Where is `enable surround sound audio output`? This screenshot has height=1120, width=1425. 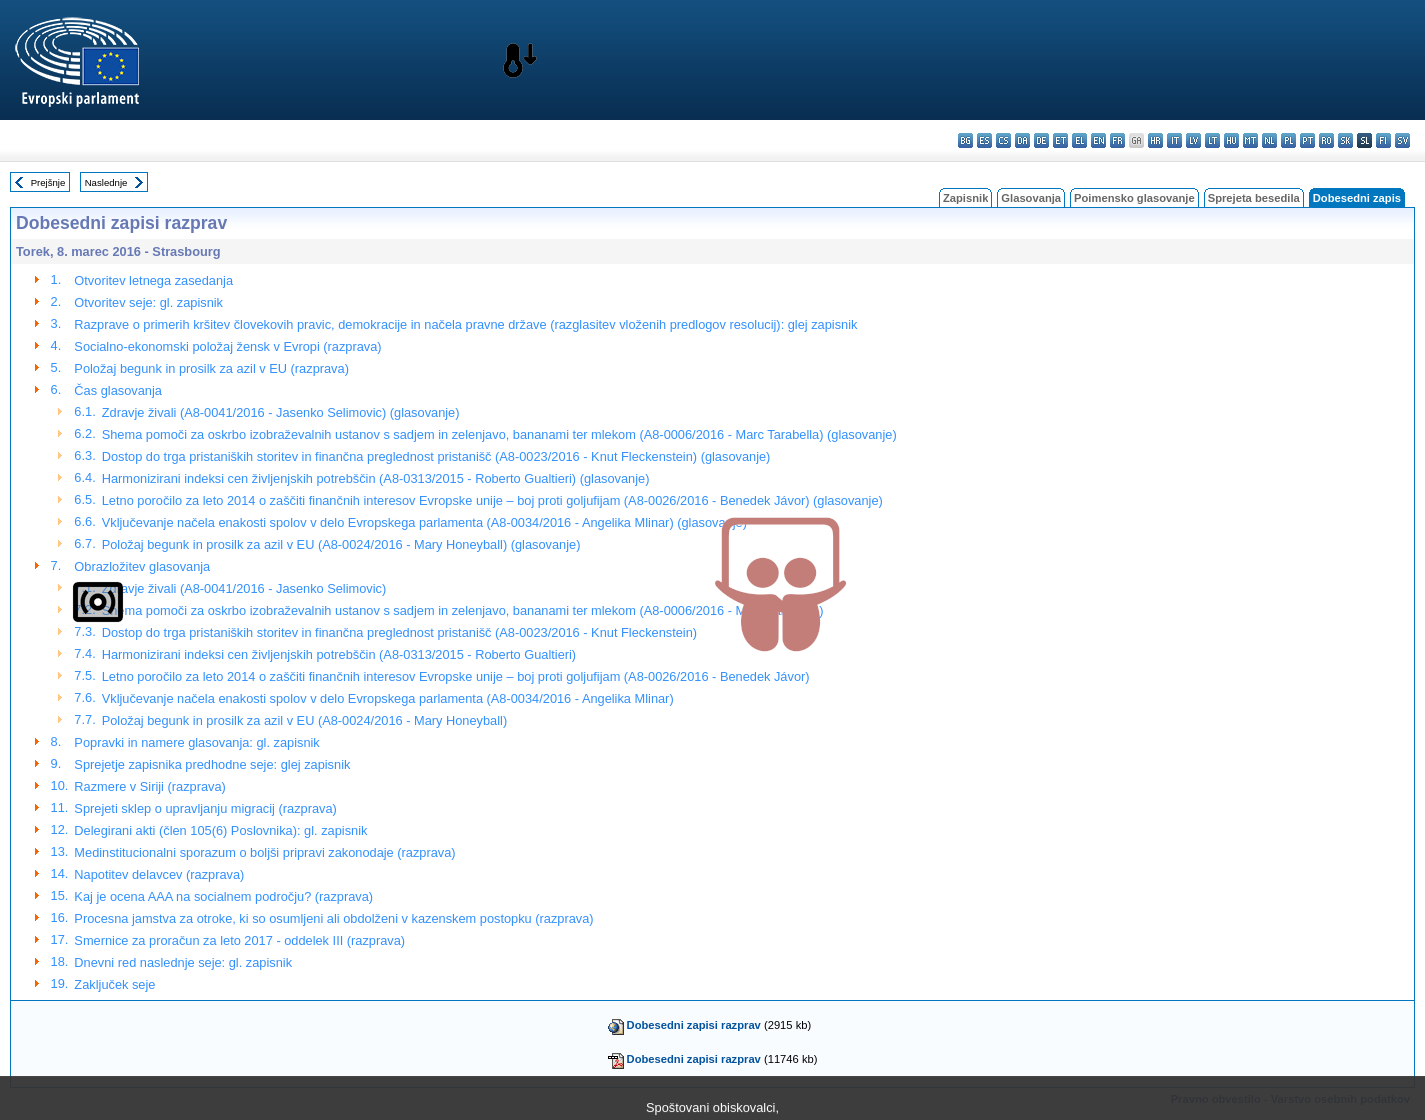
enable surround sound audio output is located at coordinates (98, 602).